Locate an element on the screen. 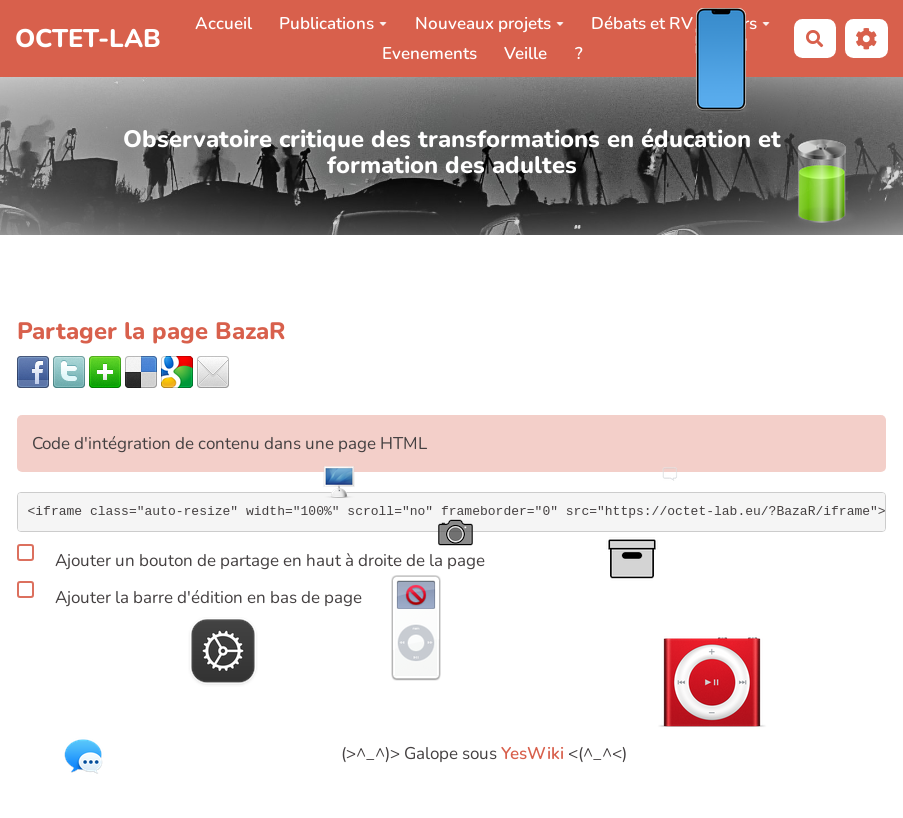  open game center messages and friend requests is located at coordinates (83, 756).